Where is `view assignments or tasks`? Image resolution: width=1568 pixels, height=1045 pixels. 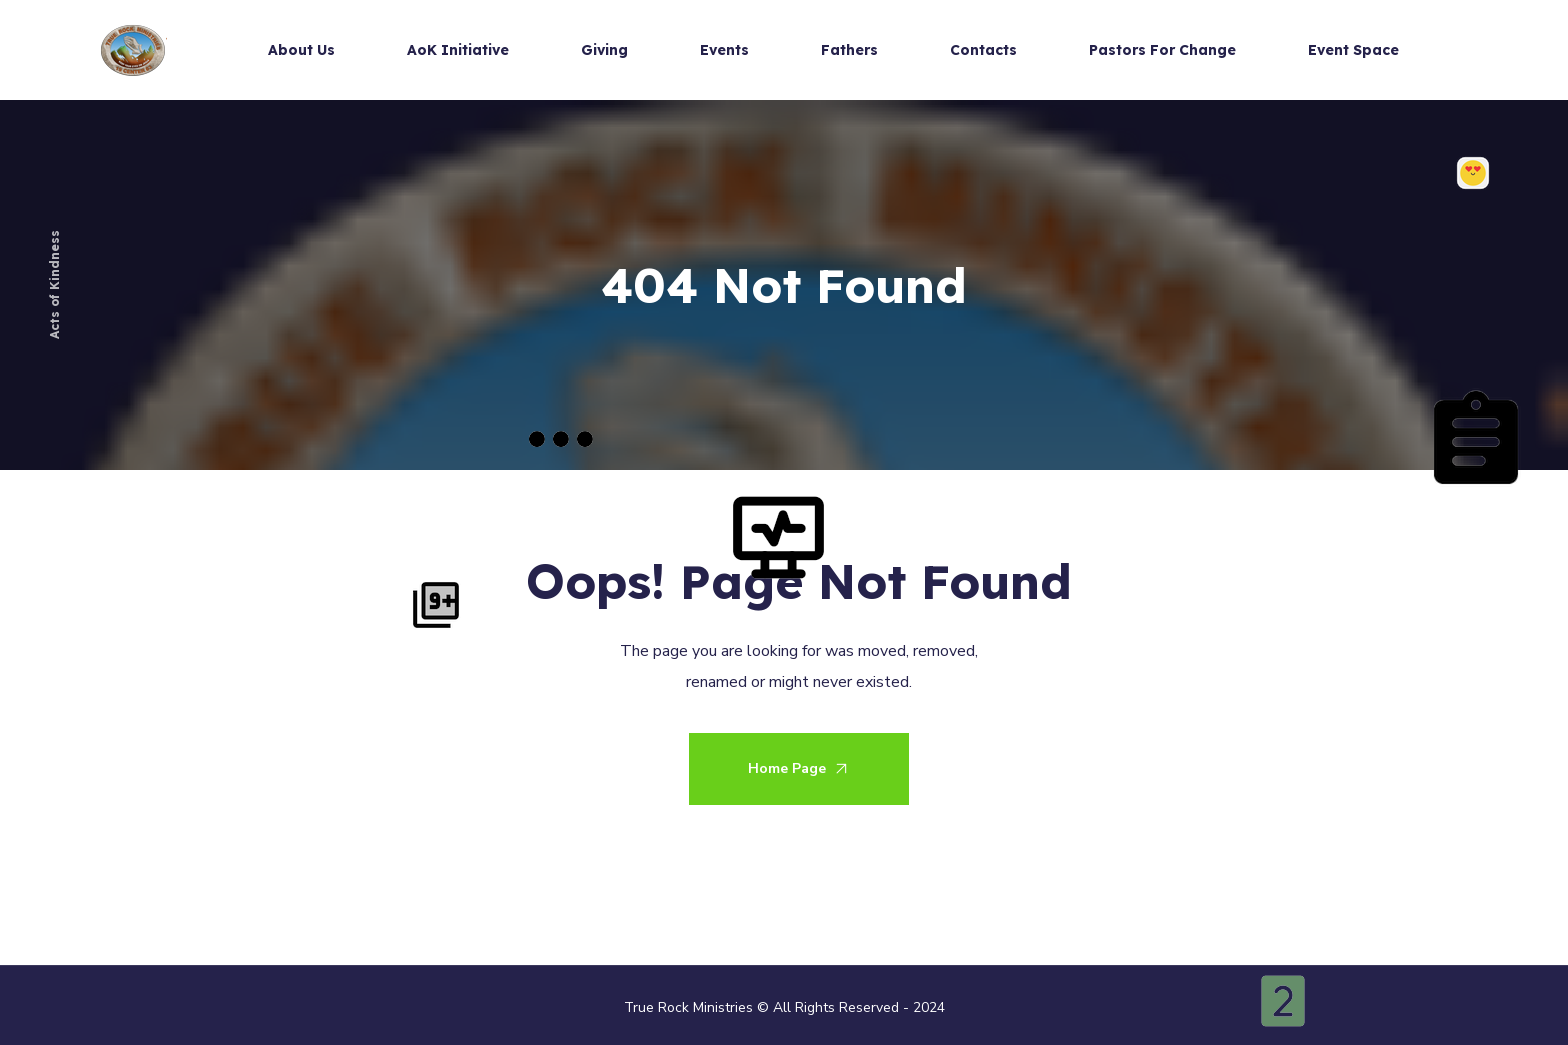
view assignments or tasks is located at coordinates (1476, 442).